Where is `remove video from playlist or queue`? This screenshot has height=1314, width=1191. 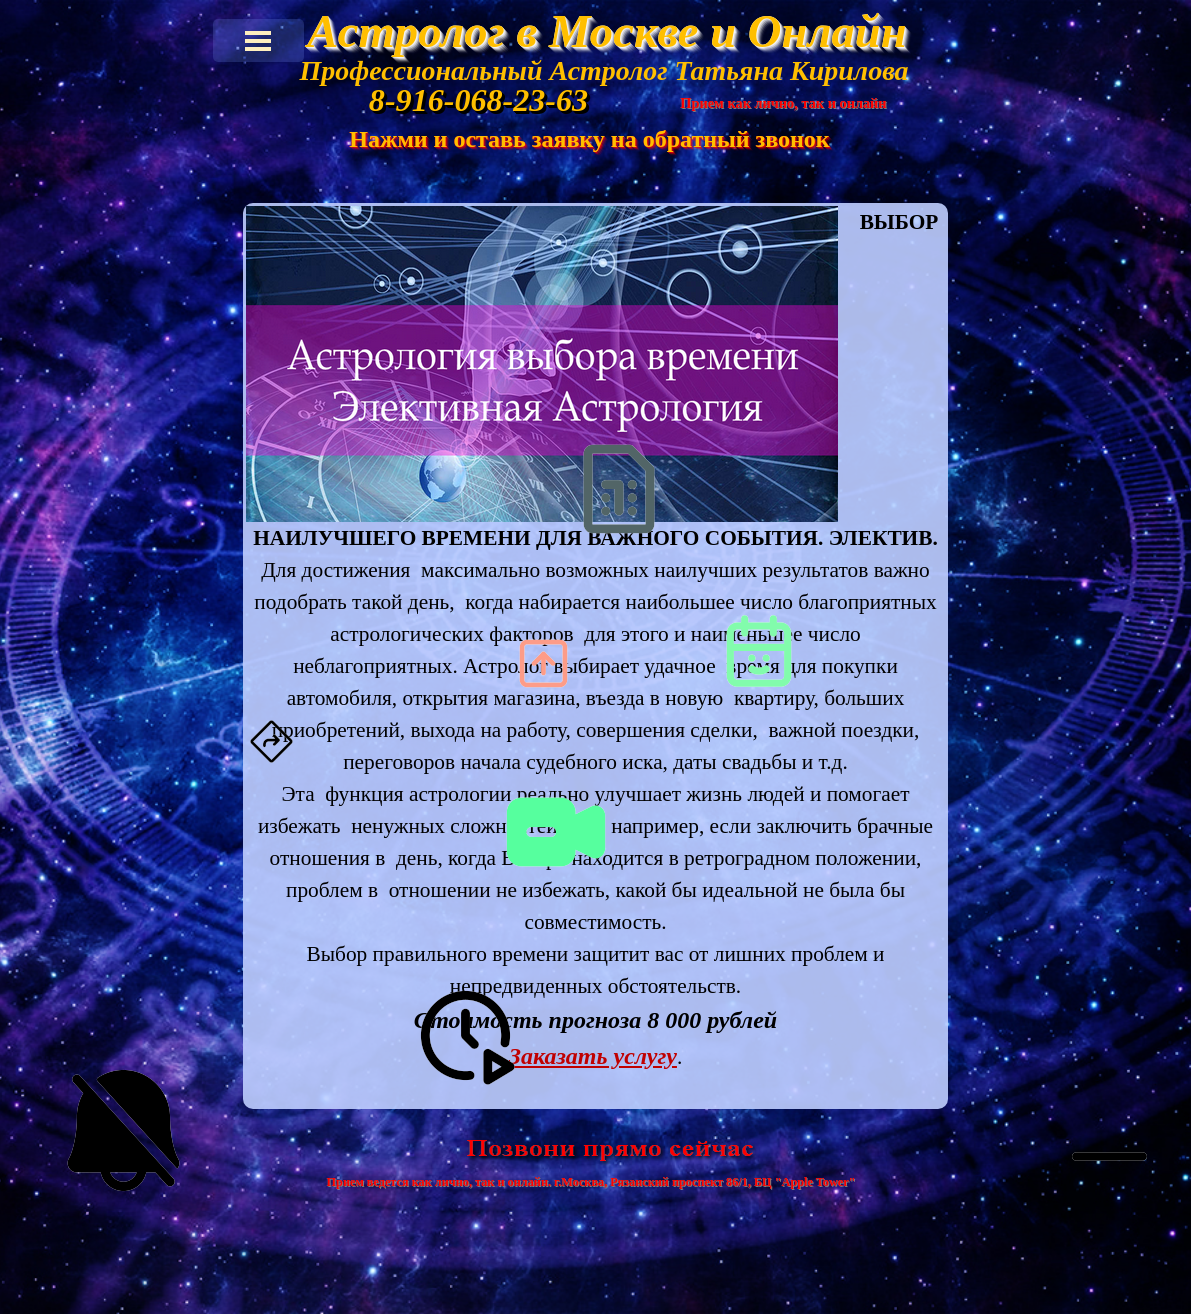 remove video from playlist or queue is located at coordinates (556, 832).